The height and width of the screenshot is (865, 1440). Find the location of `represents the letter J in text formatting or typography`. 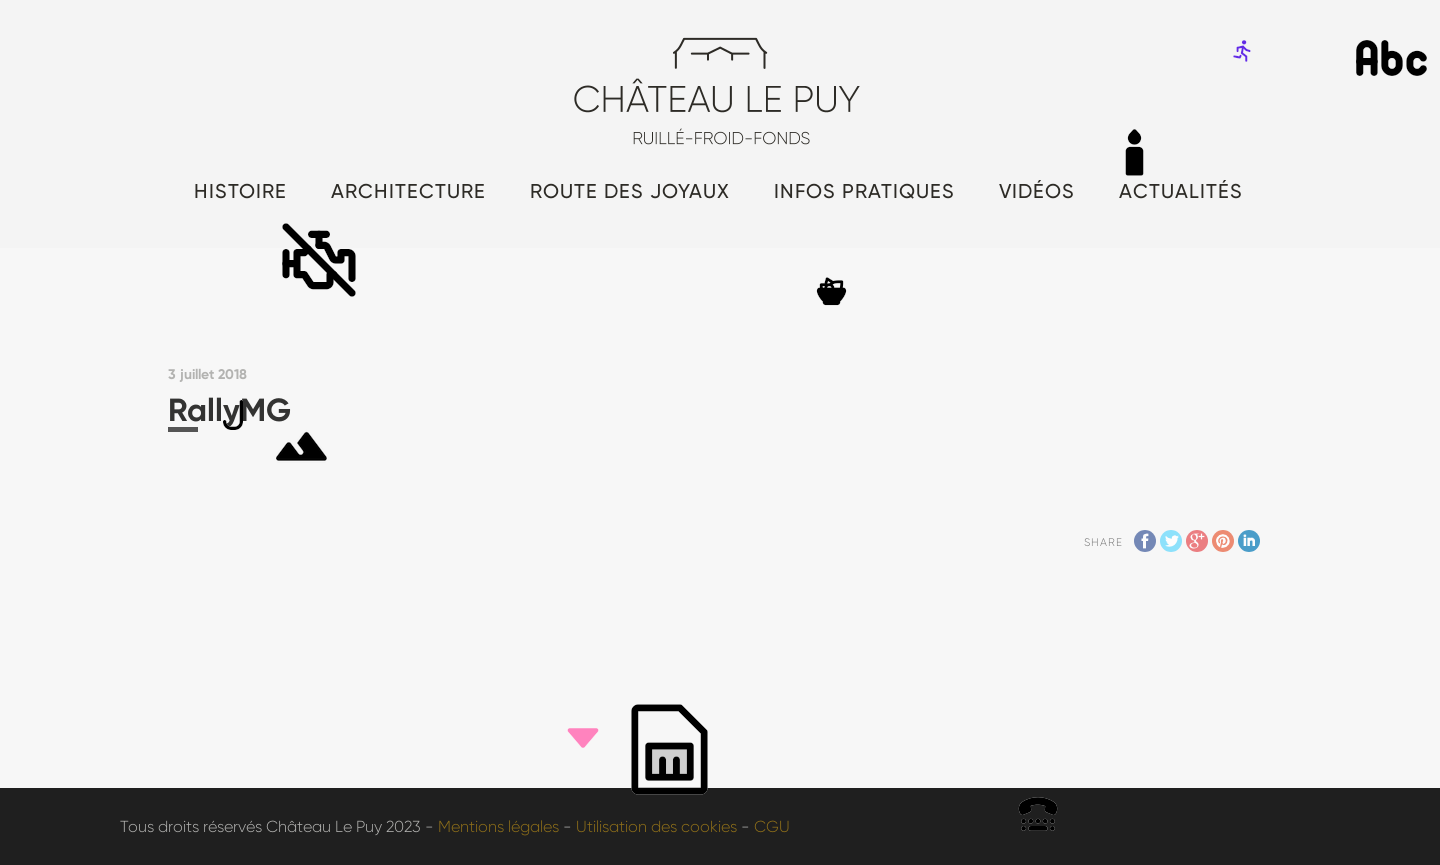

represents the letter J in text formatting or typography is located at coordinates (233, 415).